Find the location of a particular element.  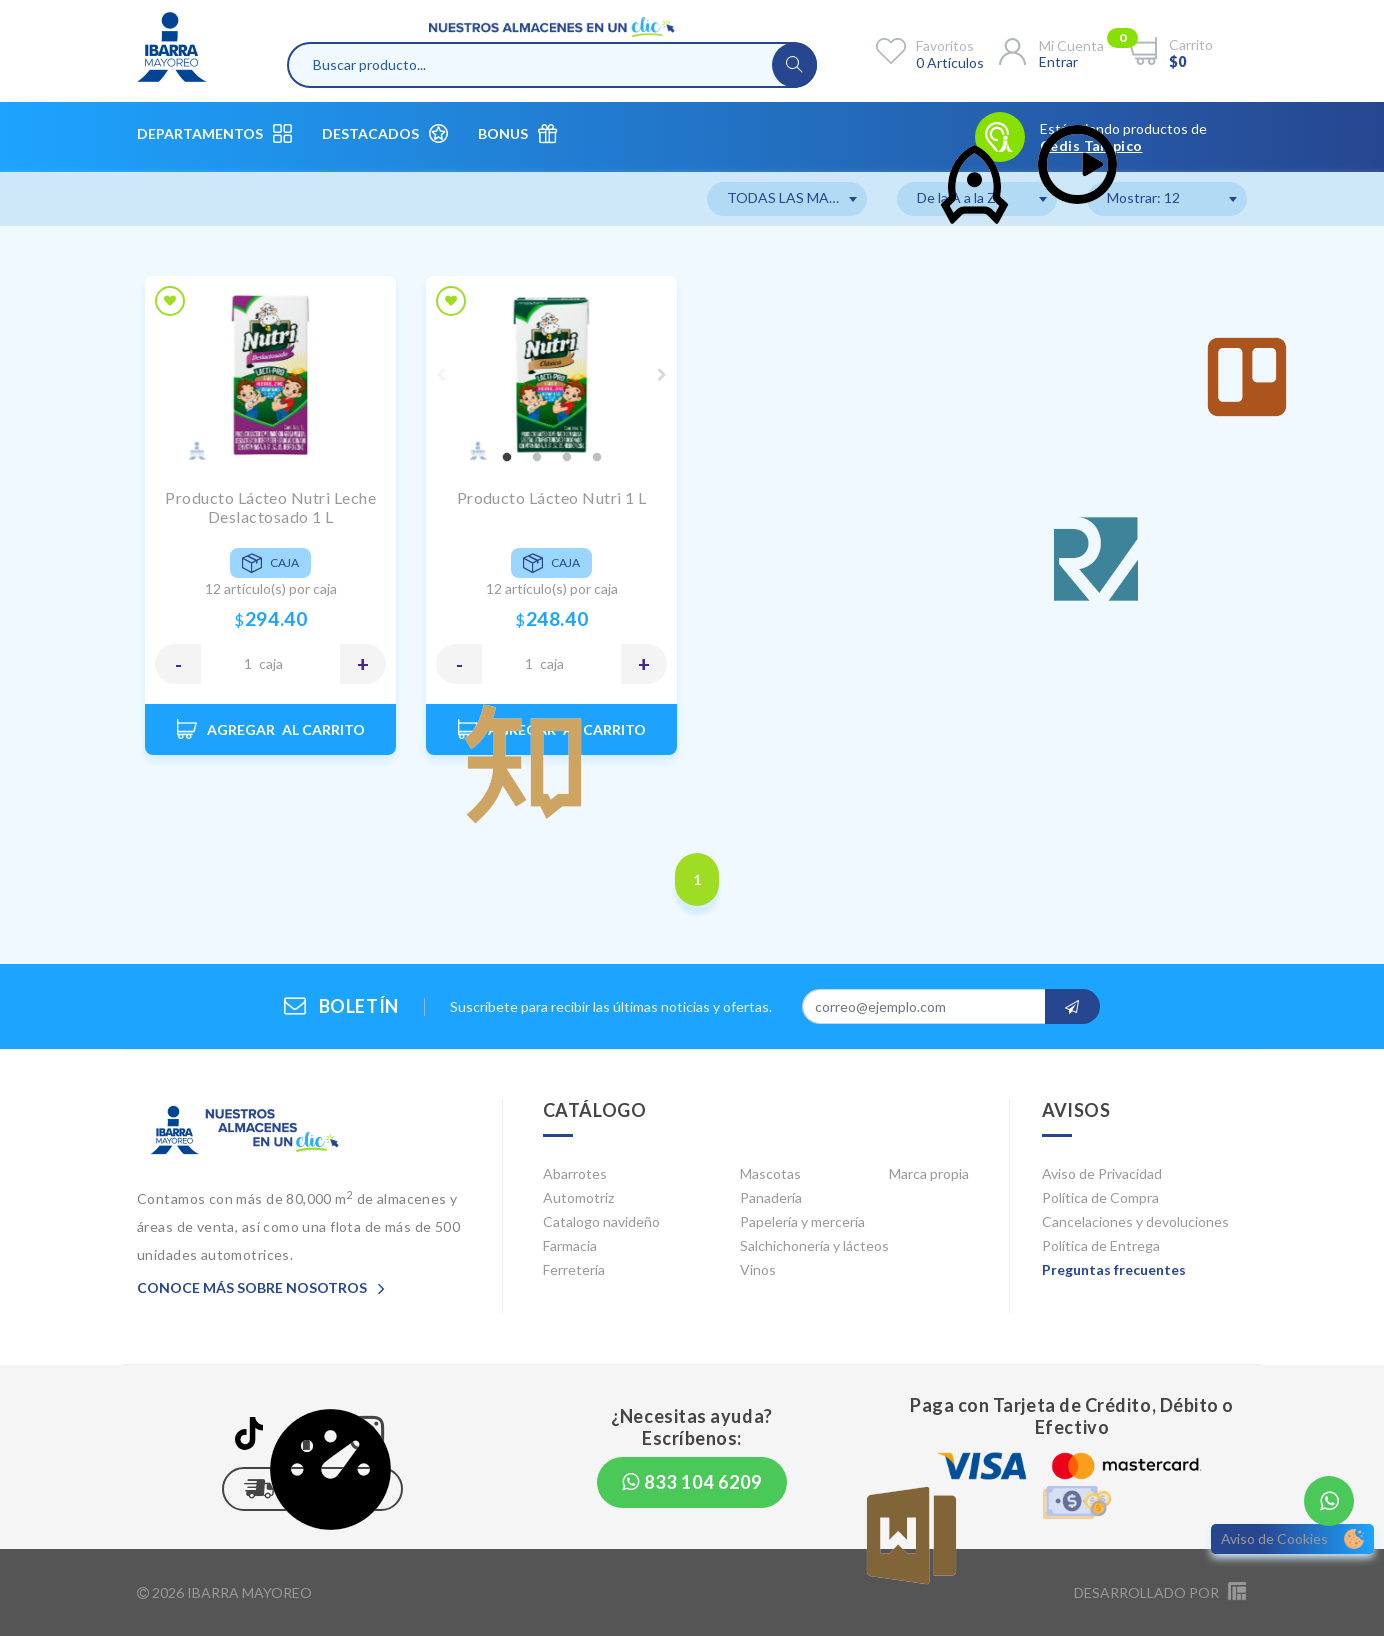

launch or deploy an application is located at coordinates (974, 183).